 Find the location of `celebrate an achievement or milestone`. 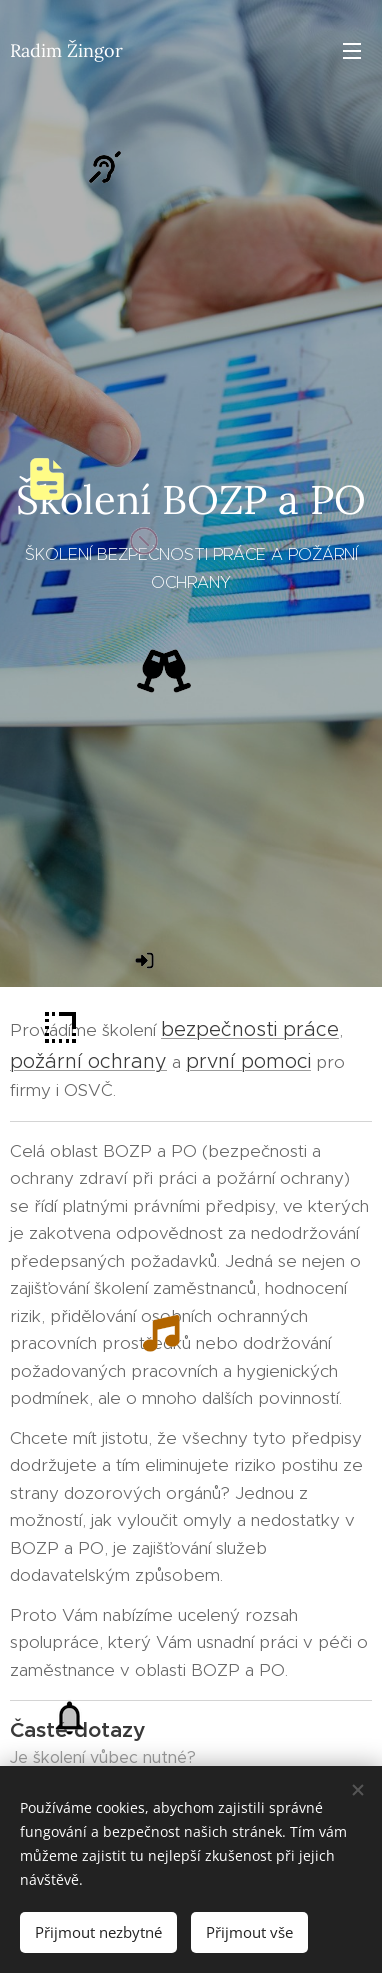

celebrate an achievement or milestone is located at coordinates (164, 671).